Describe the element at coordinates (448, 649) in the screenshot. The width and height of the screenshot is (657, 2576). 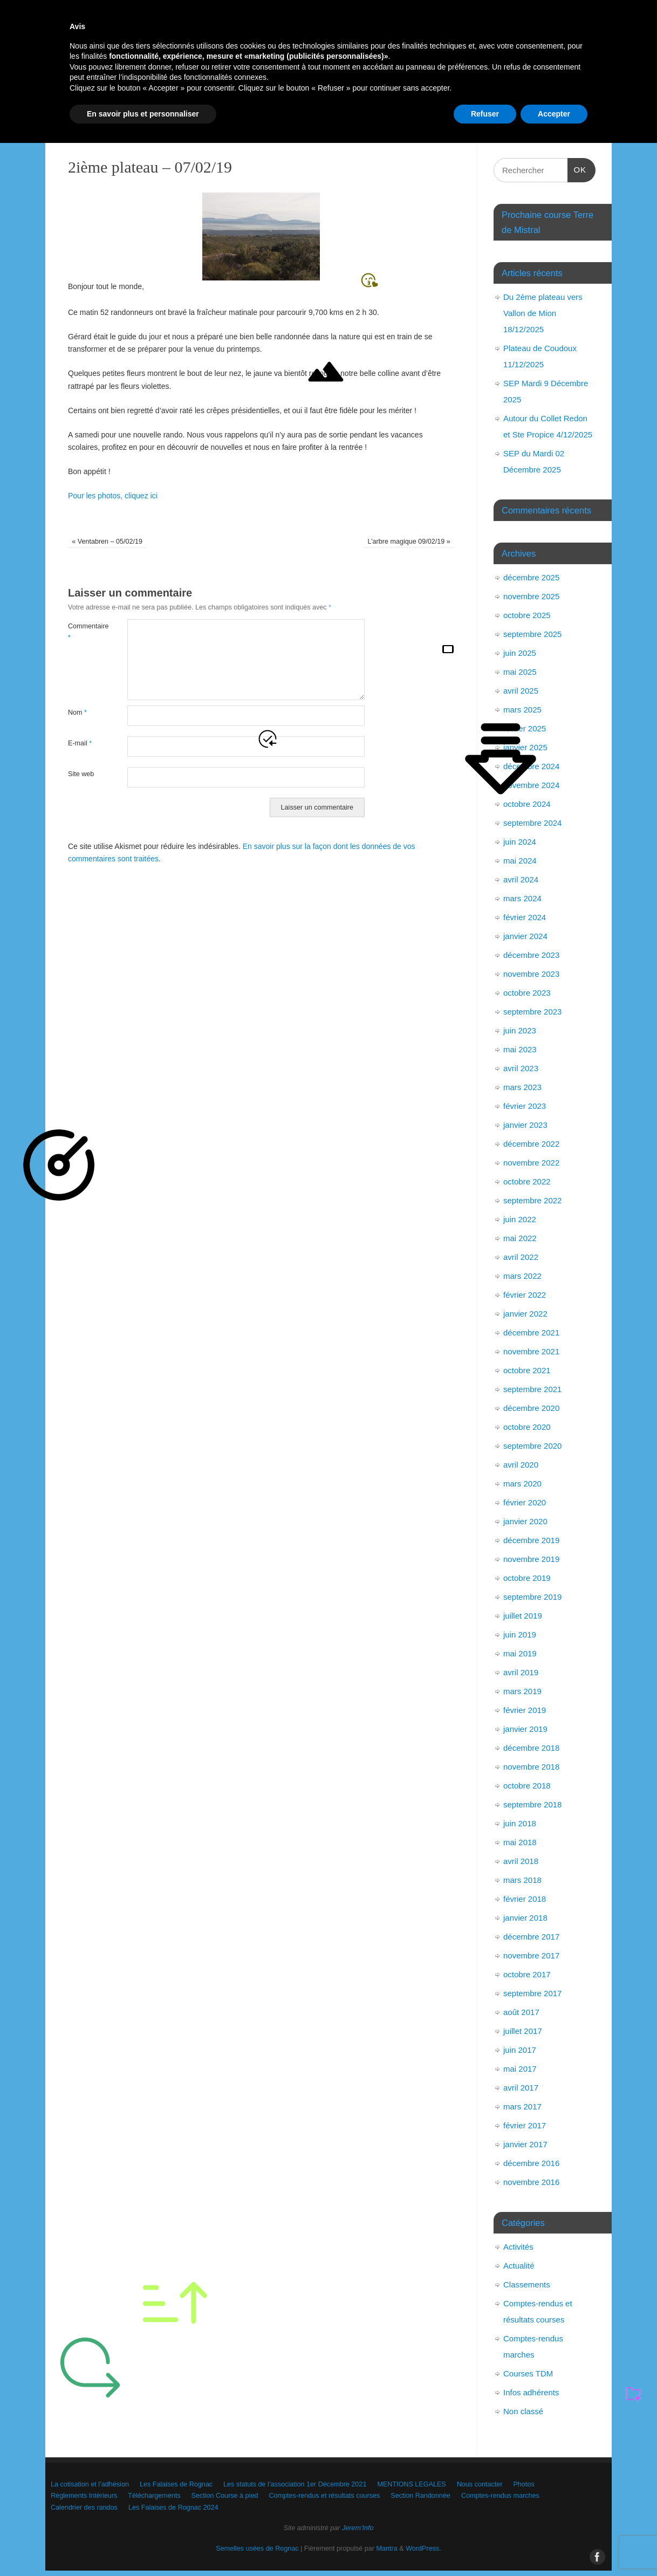
I see `crop image to 5:4 aspect ratio` at that location.